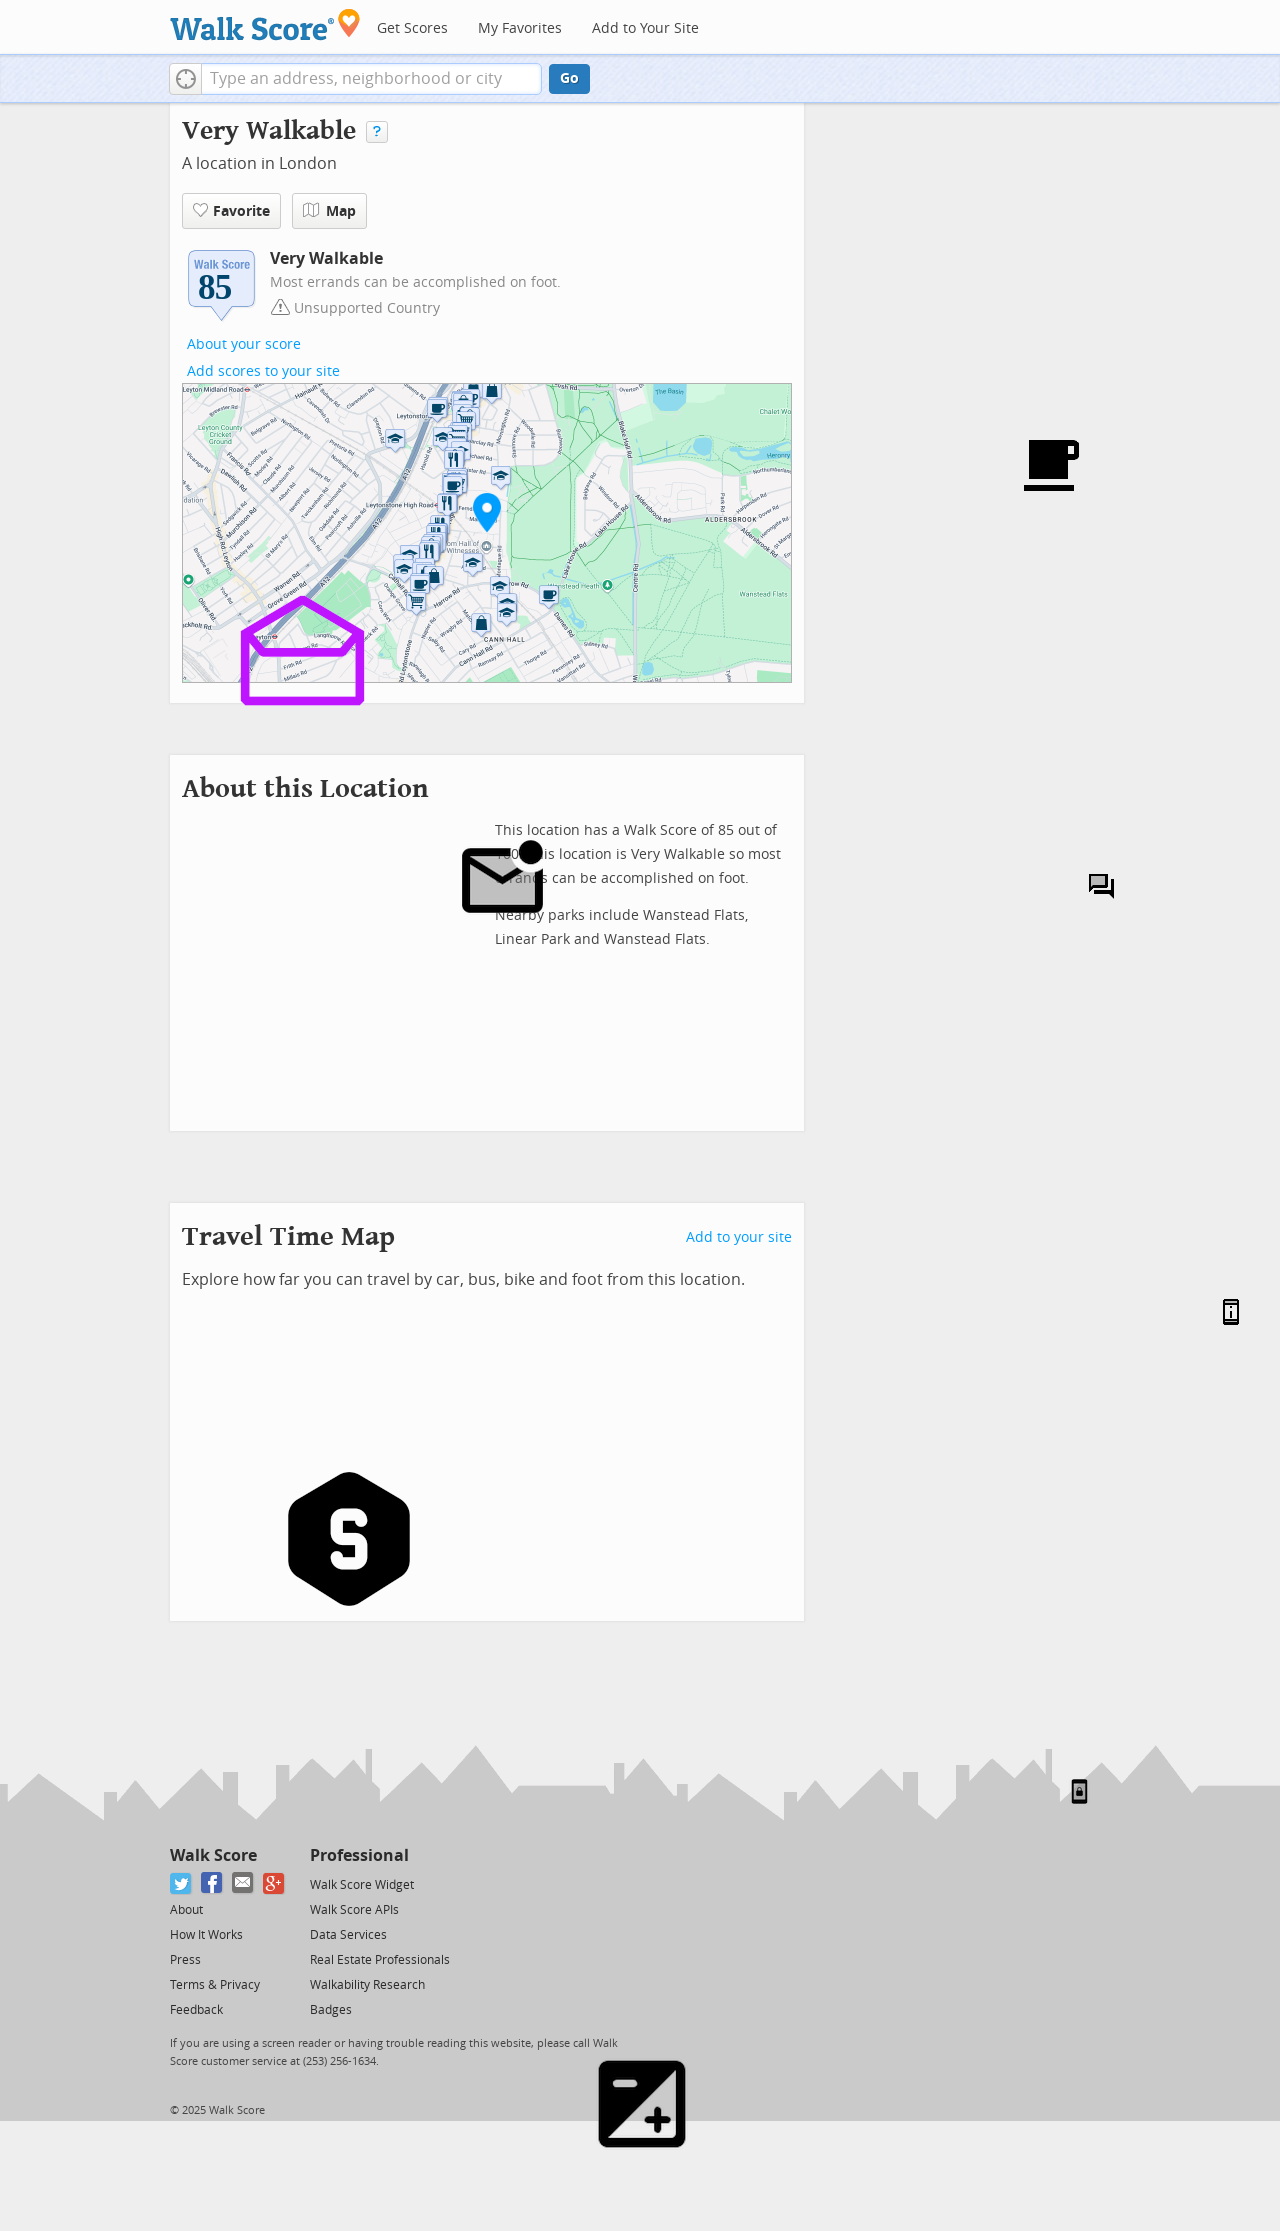  I want to click on indicates an unread email message, so click(502, 880).